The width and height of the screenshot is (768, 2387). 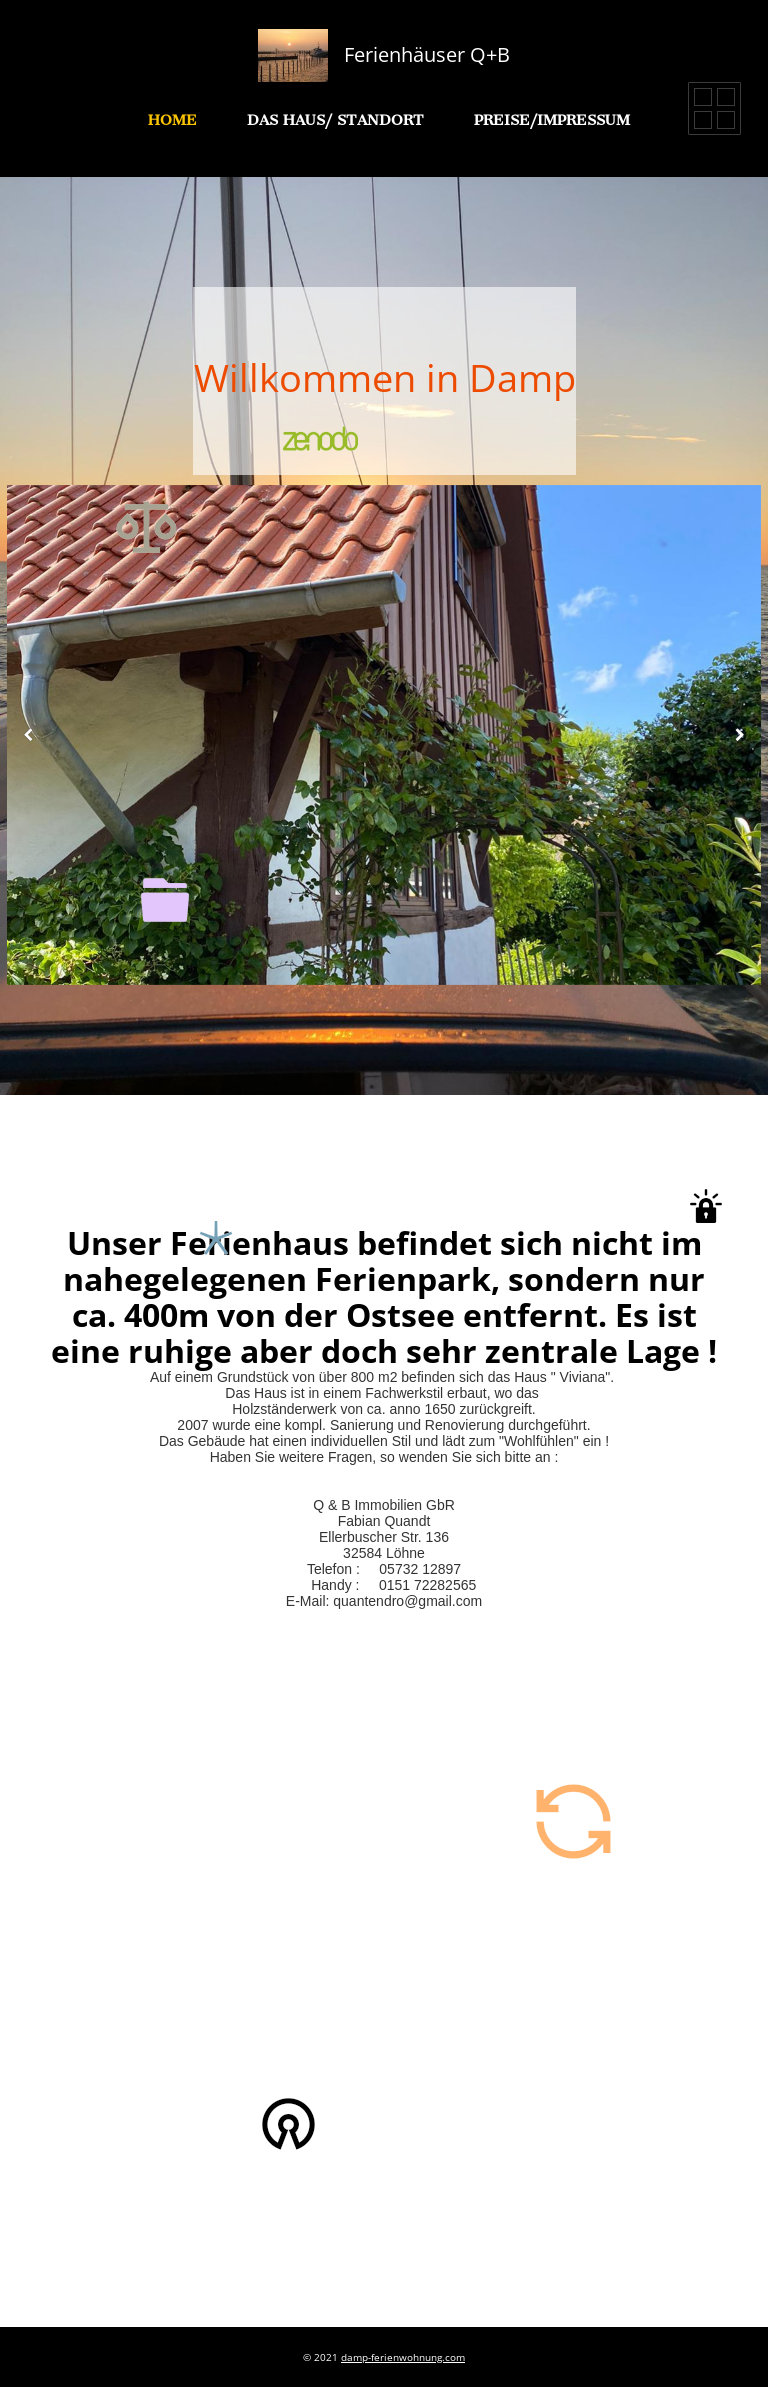 I want to click on open zenodo research repository, so click(x=320, y=438).